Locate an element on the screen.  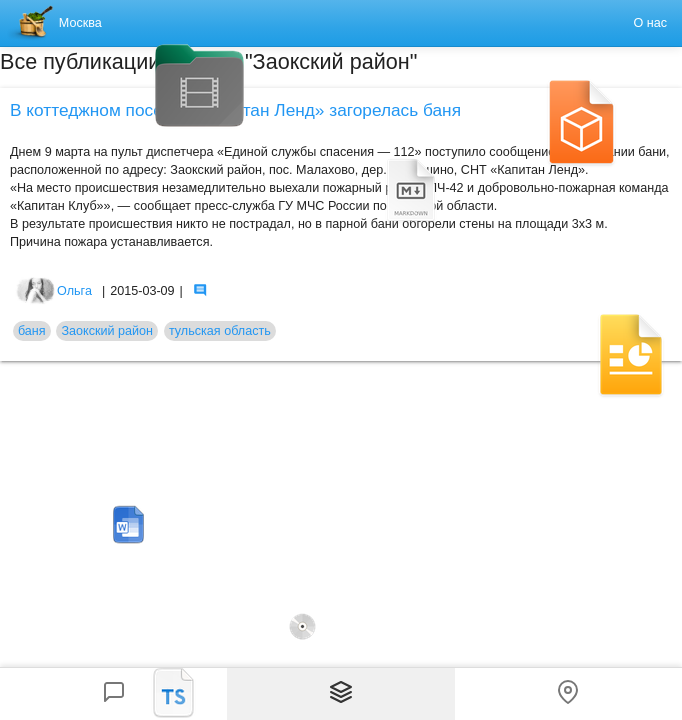
open your videos folder is located at coordinates (199, 85).